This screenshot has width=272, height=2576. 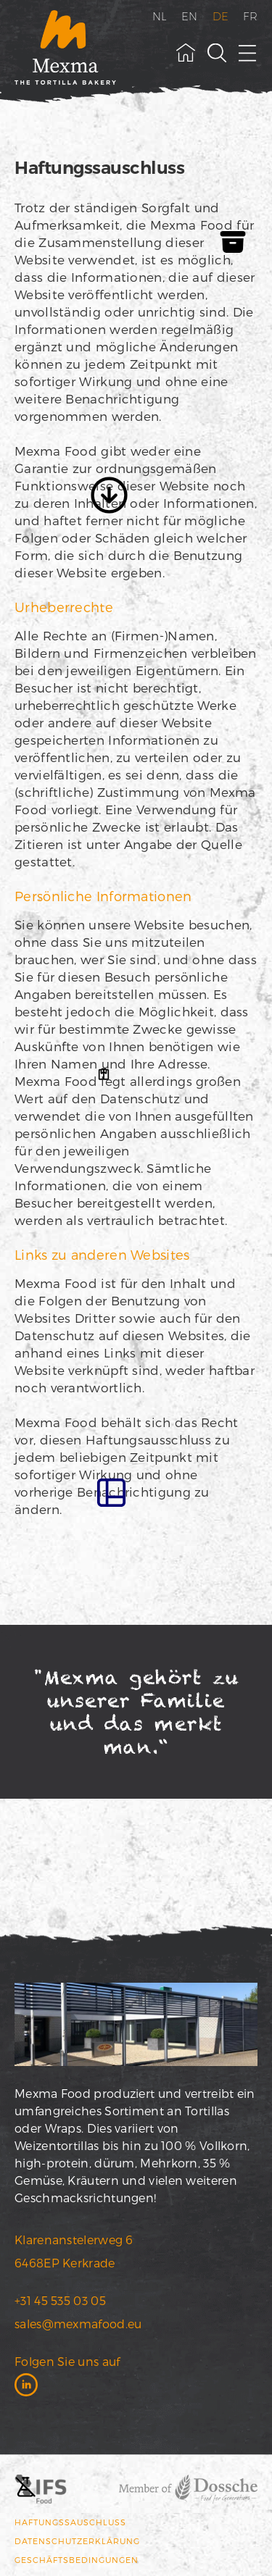 I want to click on view folded laundry or clothing items, so click(x=104, y=1074).